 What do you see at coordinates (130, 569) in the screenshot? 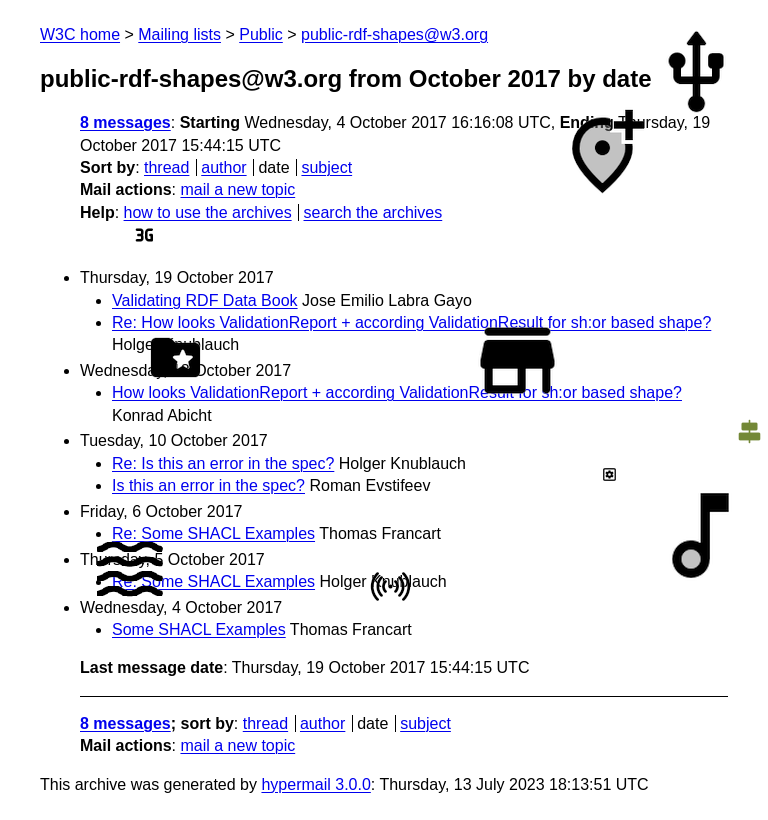
I see `indicates water or aquatic features` at bounding box center [130, 569].